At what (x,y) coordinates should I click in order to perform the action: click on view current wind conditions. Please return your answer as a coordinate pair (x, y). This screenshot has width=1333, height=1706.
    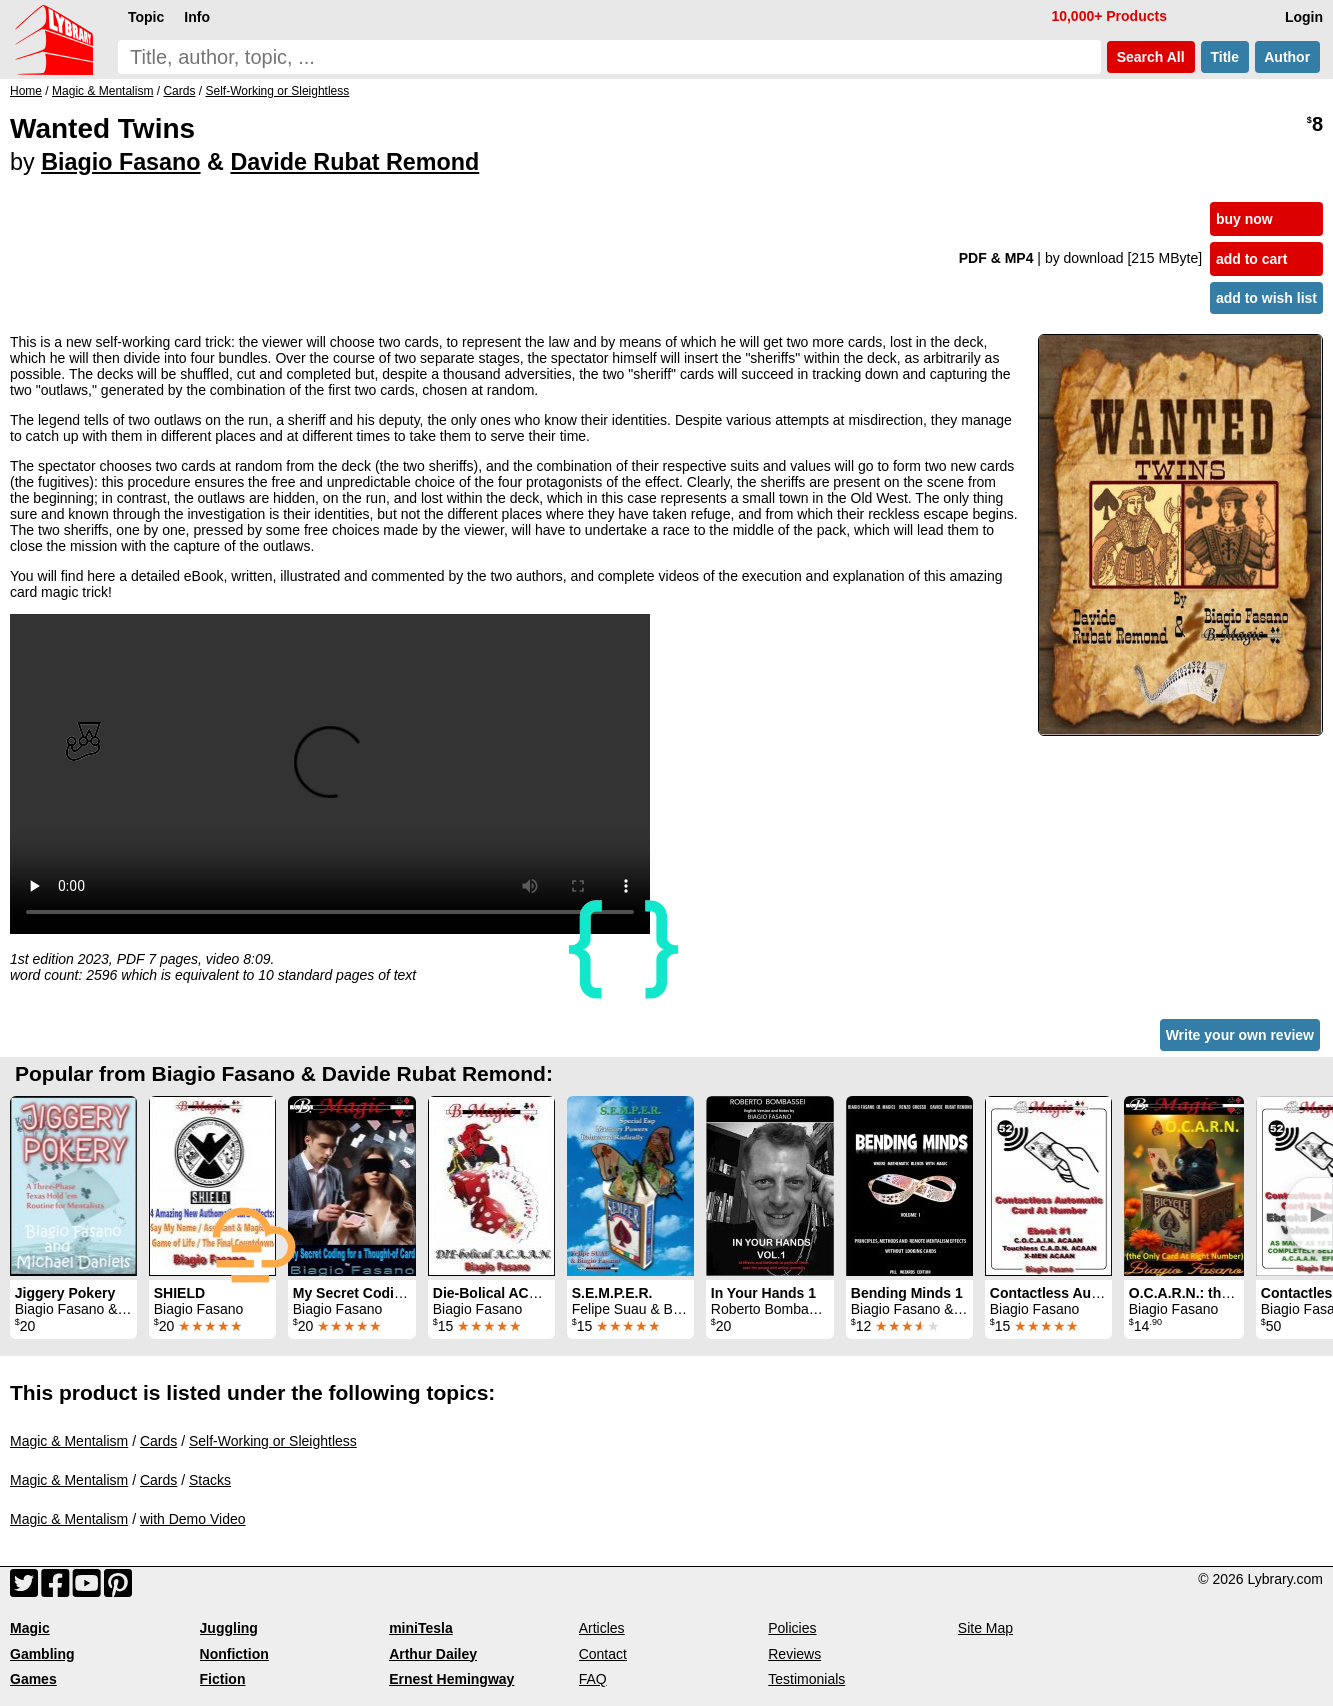
    Looking at the image, I should click on (254, 1245).